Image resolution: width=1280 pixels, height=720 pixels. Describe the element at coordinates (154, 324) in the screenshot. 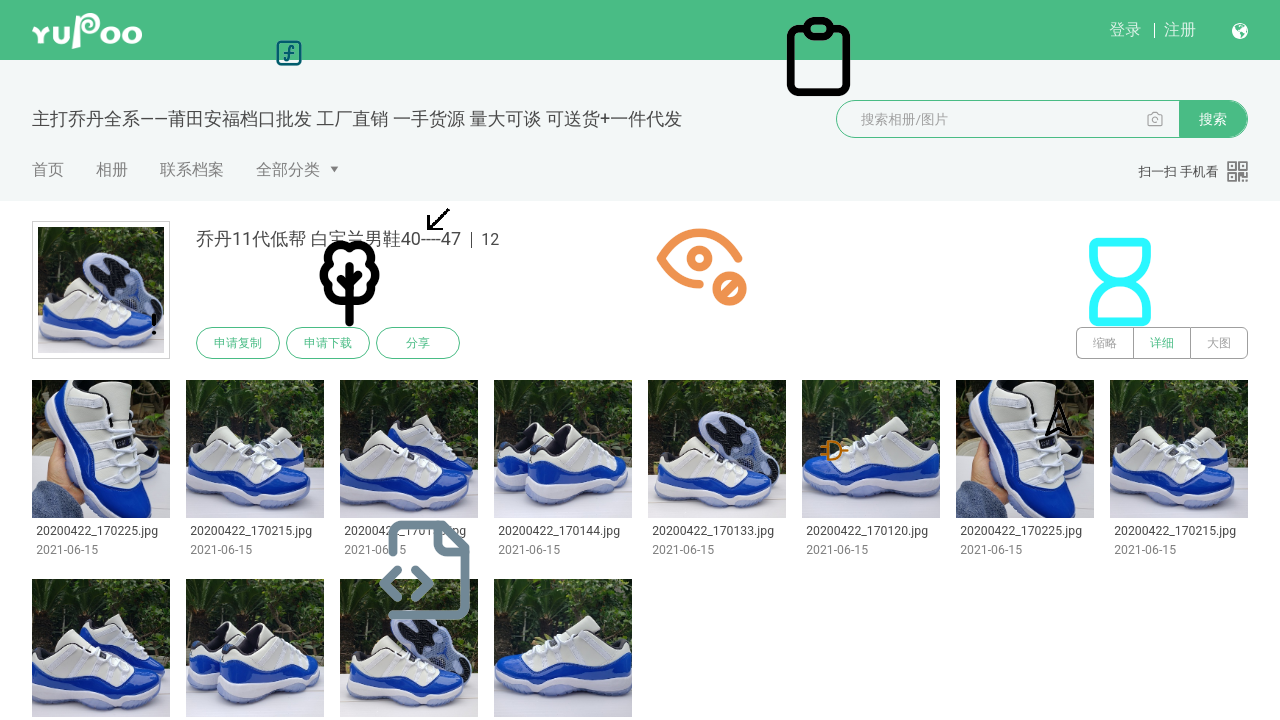

I see `indicates a warning or alert requiring attention` at that location.